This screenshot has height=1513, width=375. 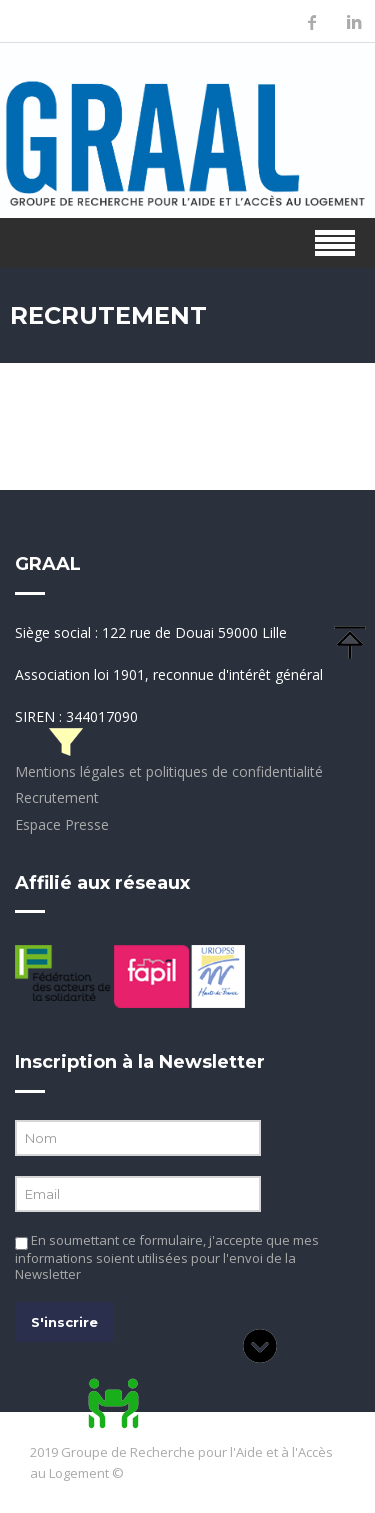 I want to click on move item to top of list, so click(x=350, y=642).